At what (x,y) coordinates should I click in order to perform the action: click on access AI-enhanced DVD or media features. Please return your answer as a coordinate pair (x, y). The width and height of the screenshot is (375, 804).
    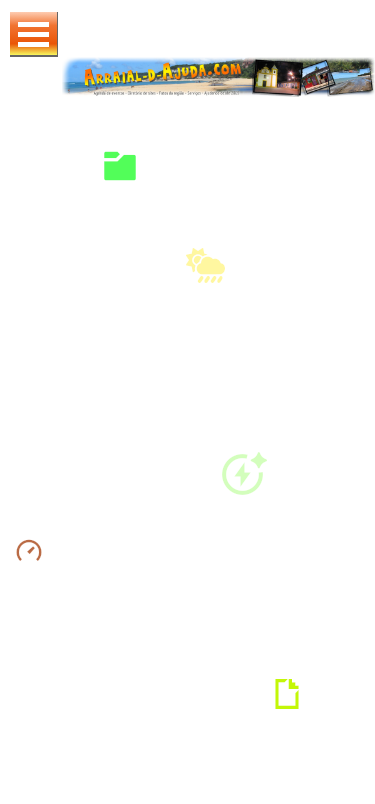
    Looking at the image, I should click on (242, 474).